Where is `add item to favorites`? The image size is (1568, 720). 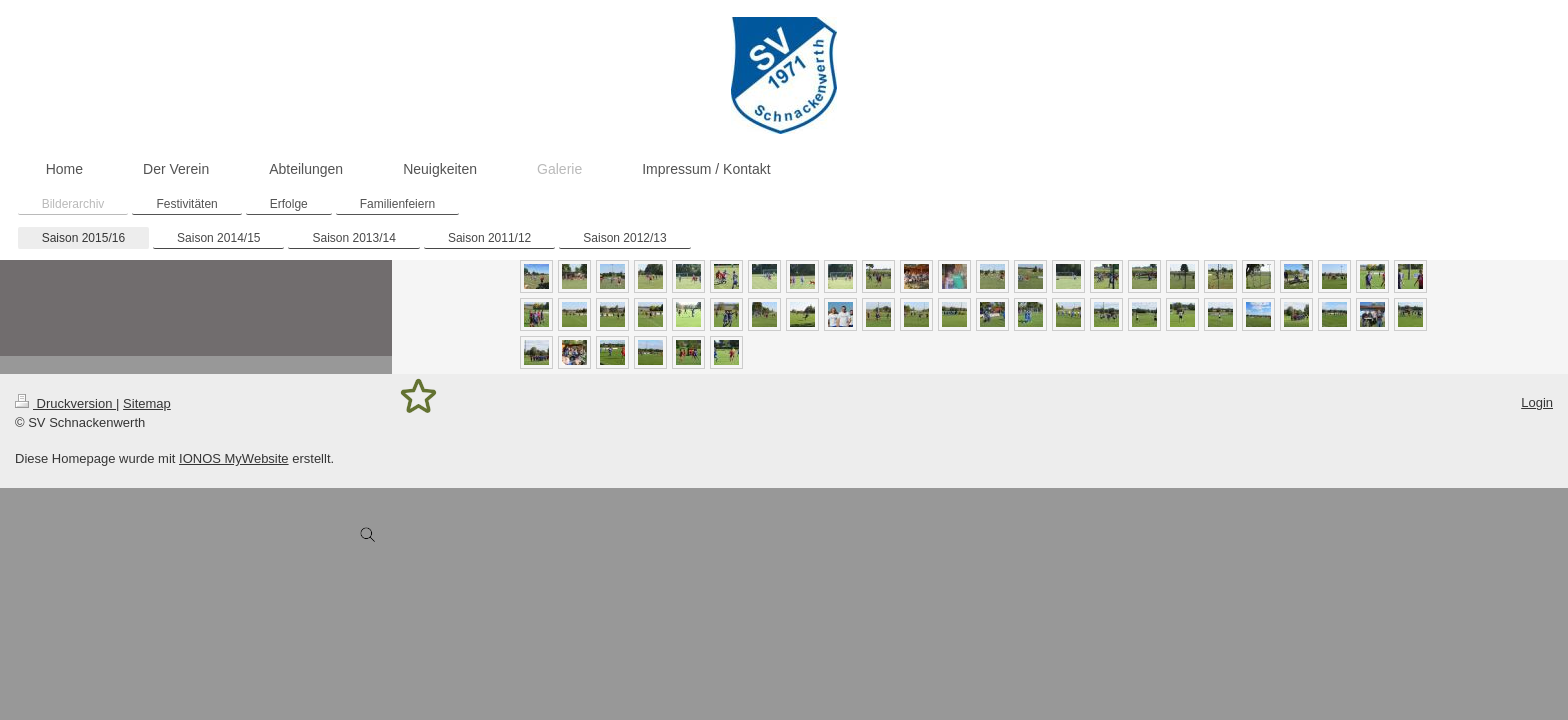 add item to favorites is located at coordinates (418, 396).